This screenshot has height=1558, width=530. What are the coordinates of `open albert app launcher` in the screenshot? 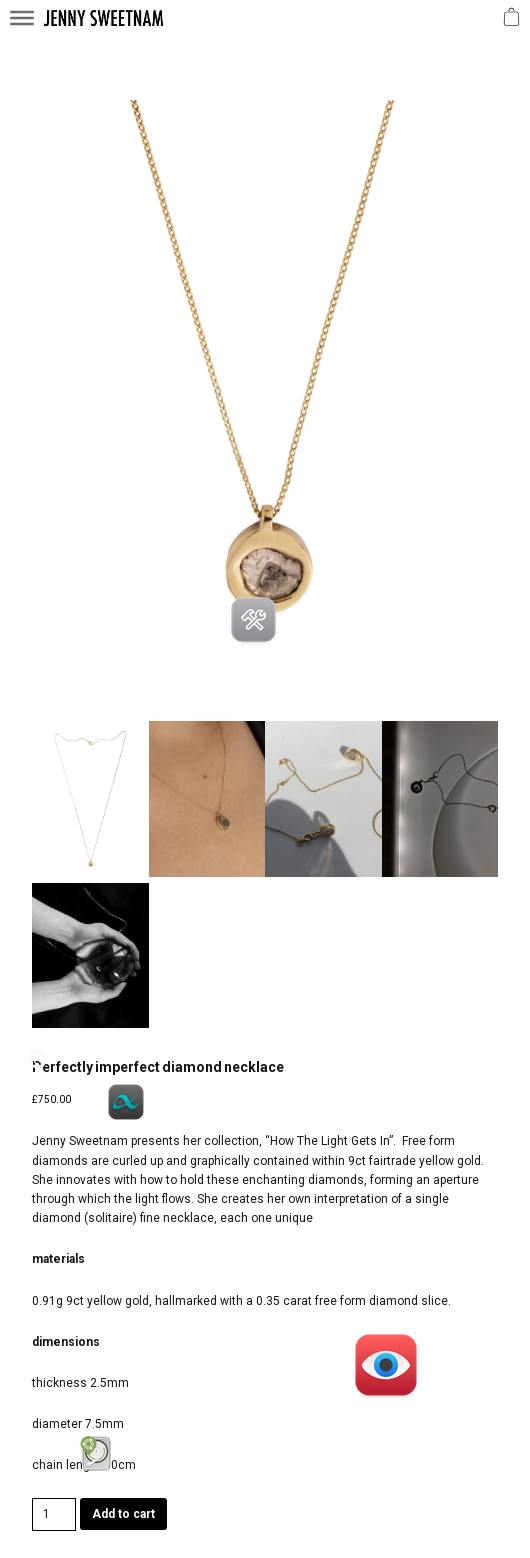 It's located at (126, 1102).